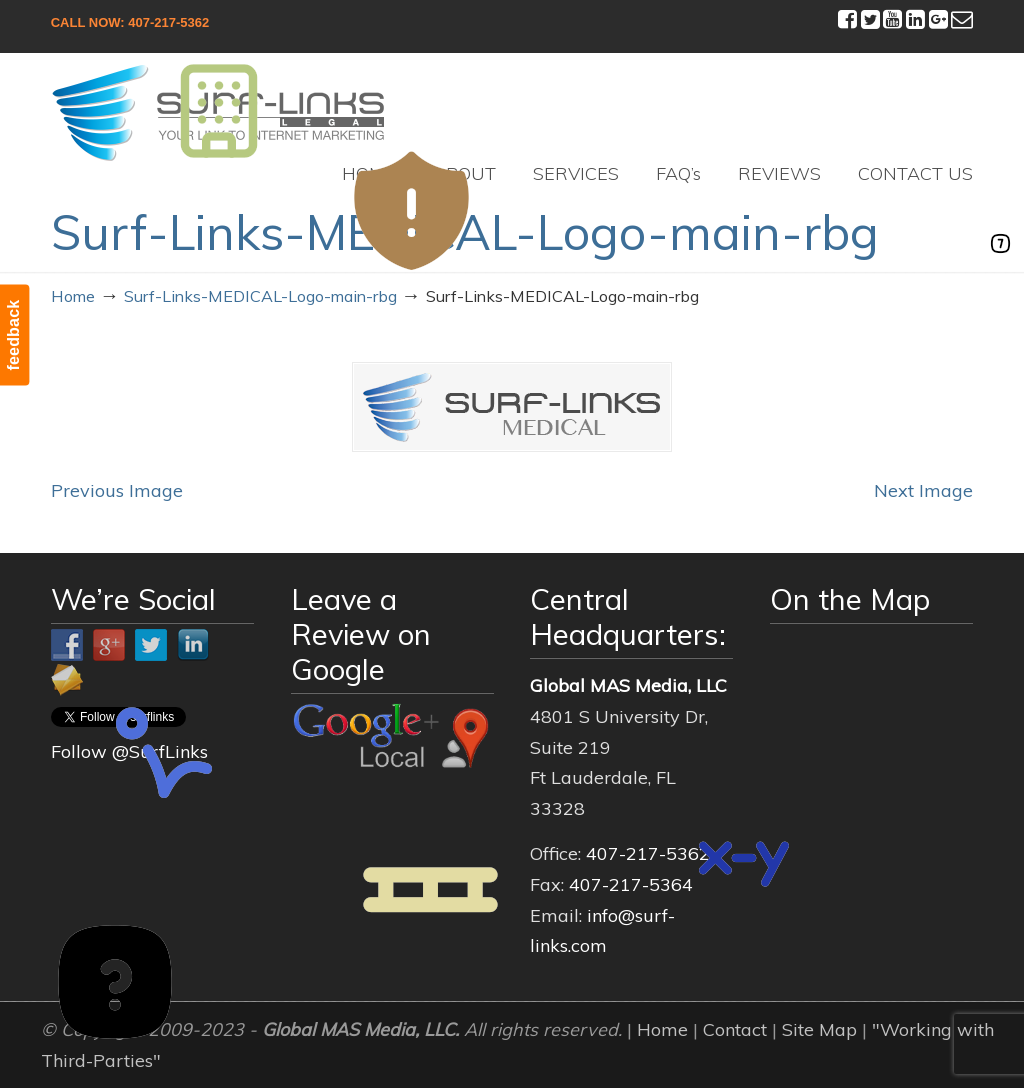 This screenshot has height=1088, width=1024. I want to click on view warehouse inventory, so click(430, 852).